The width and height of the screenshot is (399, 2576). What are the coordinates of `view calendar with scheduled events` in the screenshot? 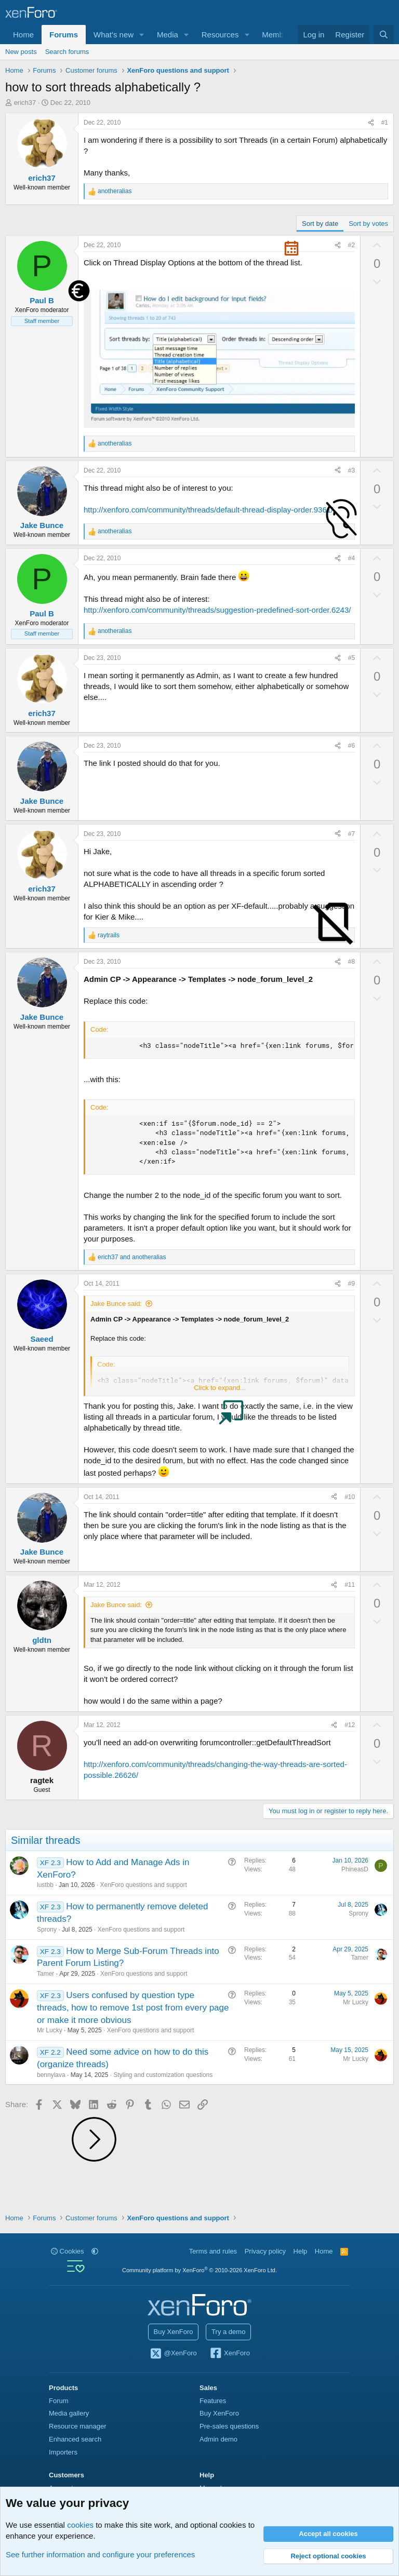 It's located at (291, 249).